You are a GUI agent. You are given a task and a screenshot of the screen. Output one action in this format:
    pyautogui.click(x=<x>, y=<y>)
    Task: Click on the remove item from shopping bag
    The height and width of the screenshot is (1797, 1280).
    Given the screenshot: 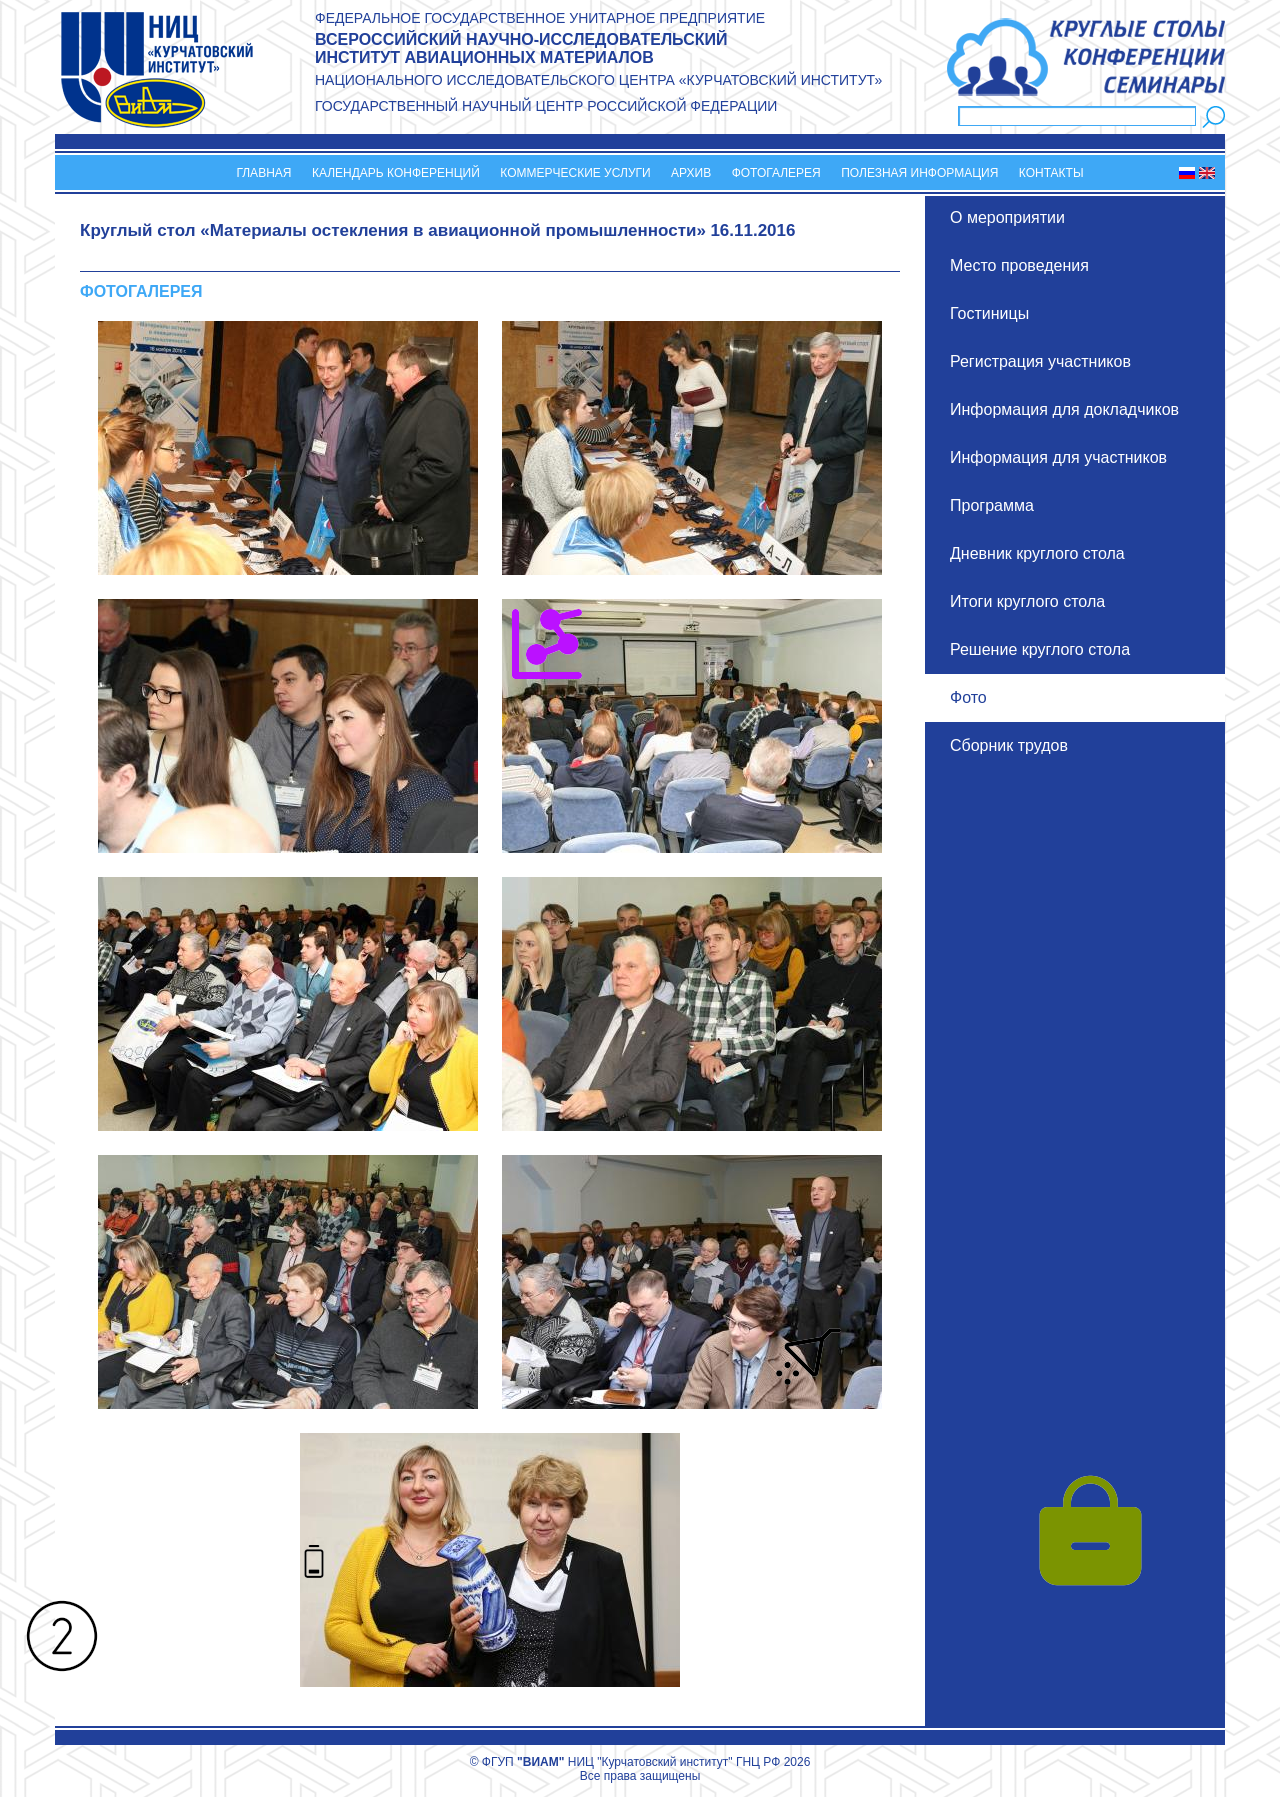 What is the action you would take?
    pyautogui.click(x=1090, y=1530)
    